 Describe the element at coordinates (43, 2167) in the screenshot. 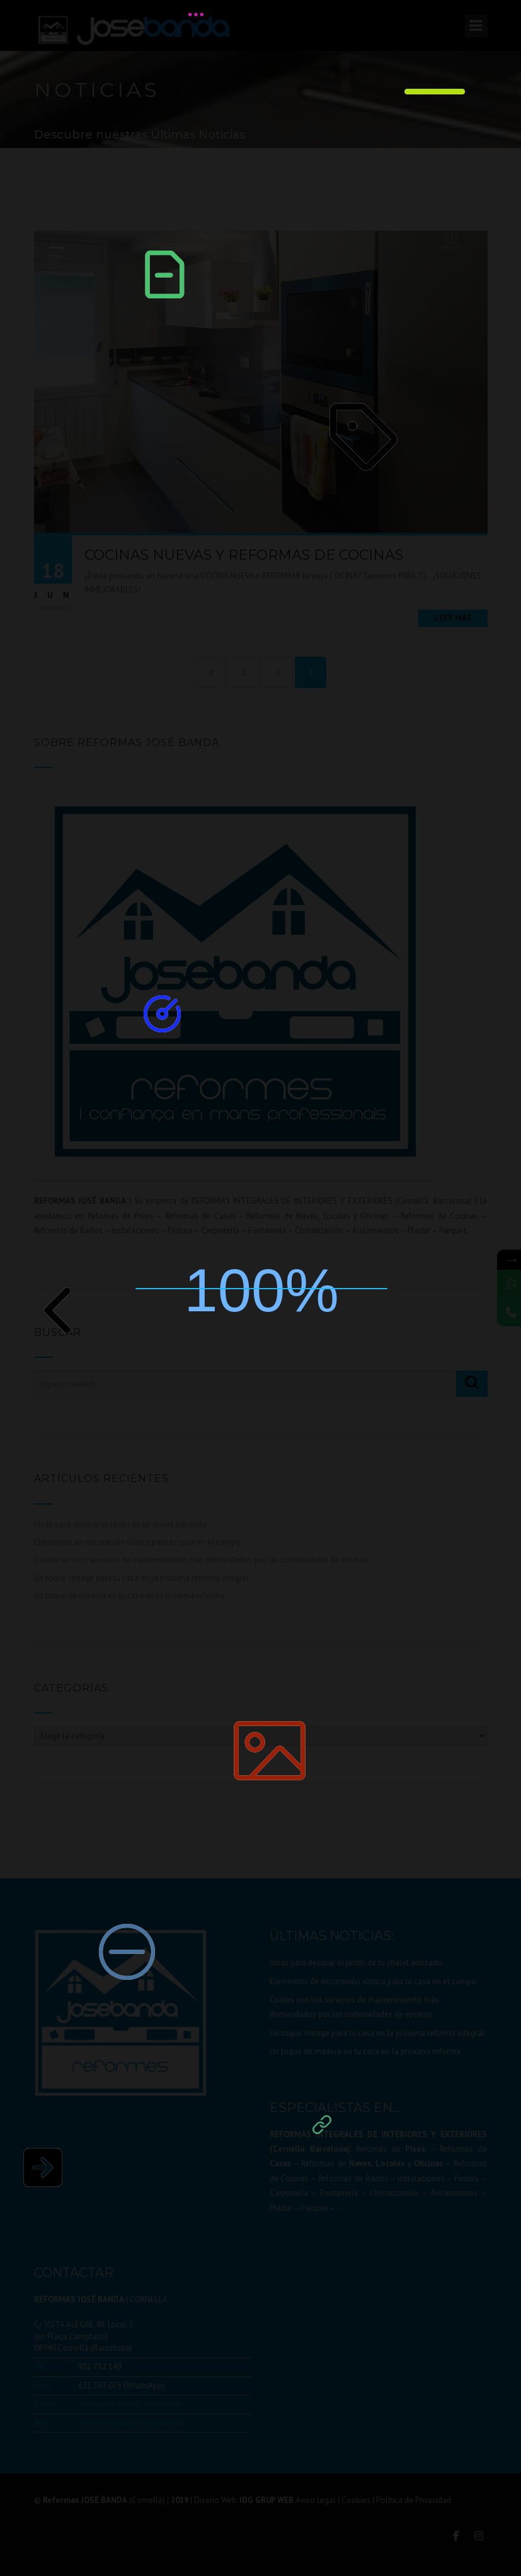

I see `proceed to next step` at that location.